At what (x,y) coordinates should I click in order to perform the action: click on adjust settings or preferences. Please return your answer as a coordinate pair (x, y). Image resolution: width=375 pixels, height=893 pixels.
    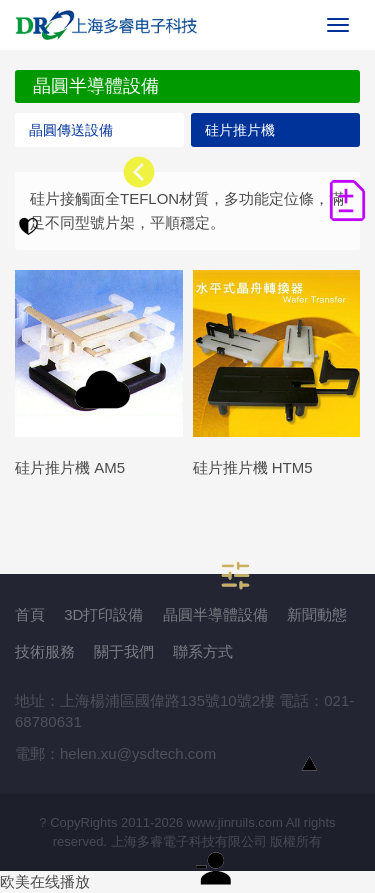
    Looking at the image, I should click on (235, 575).